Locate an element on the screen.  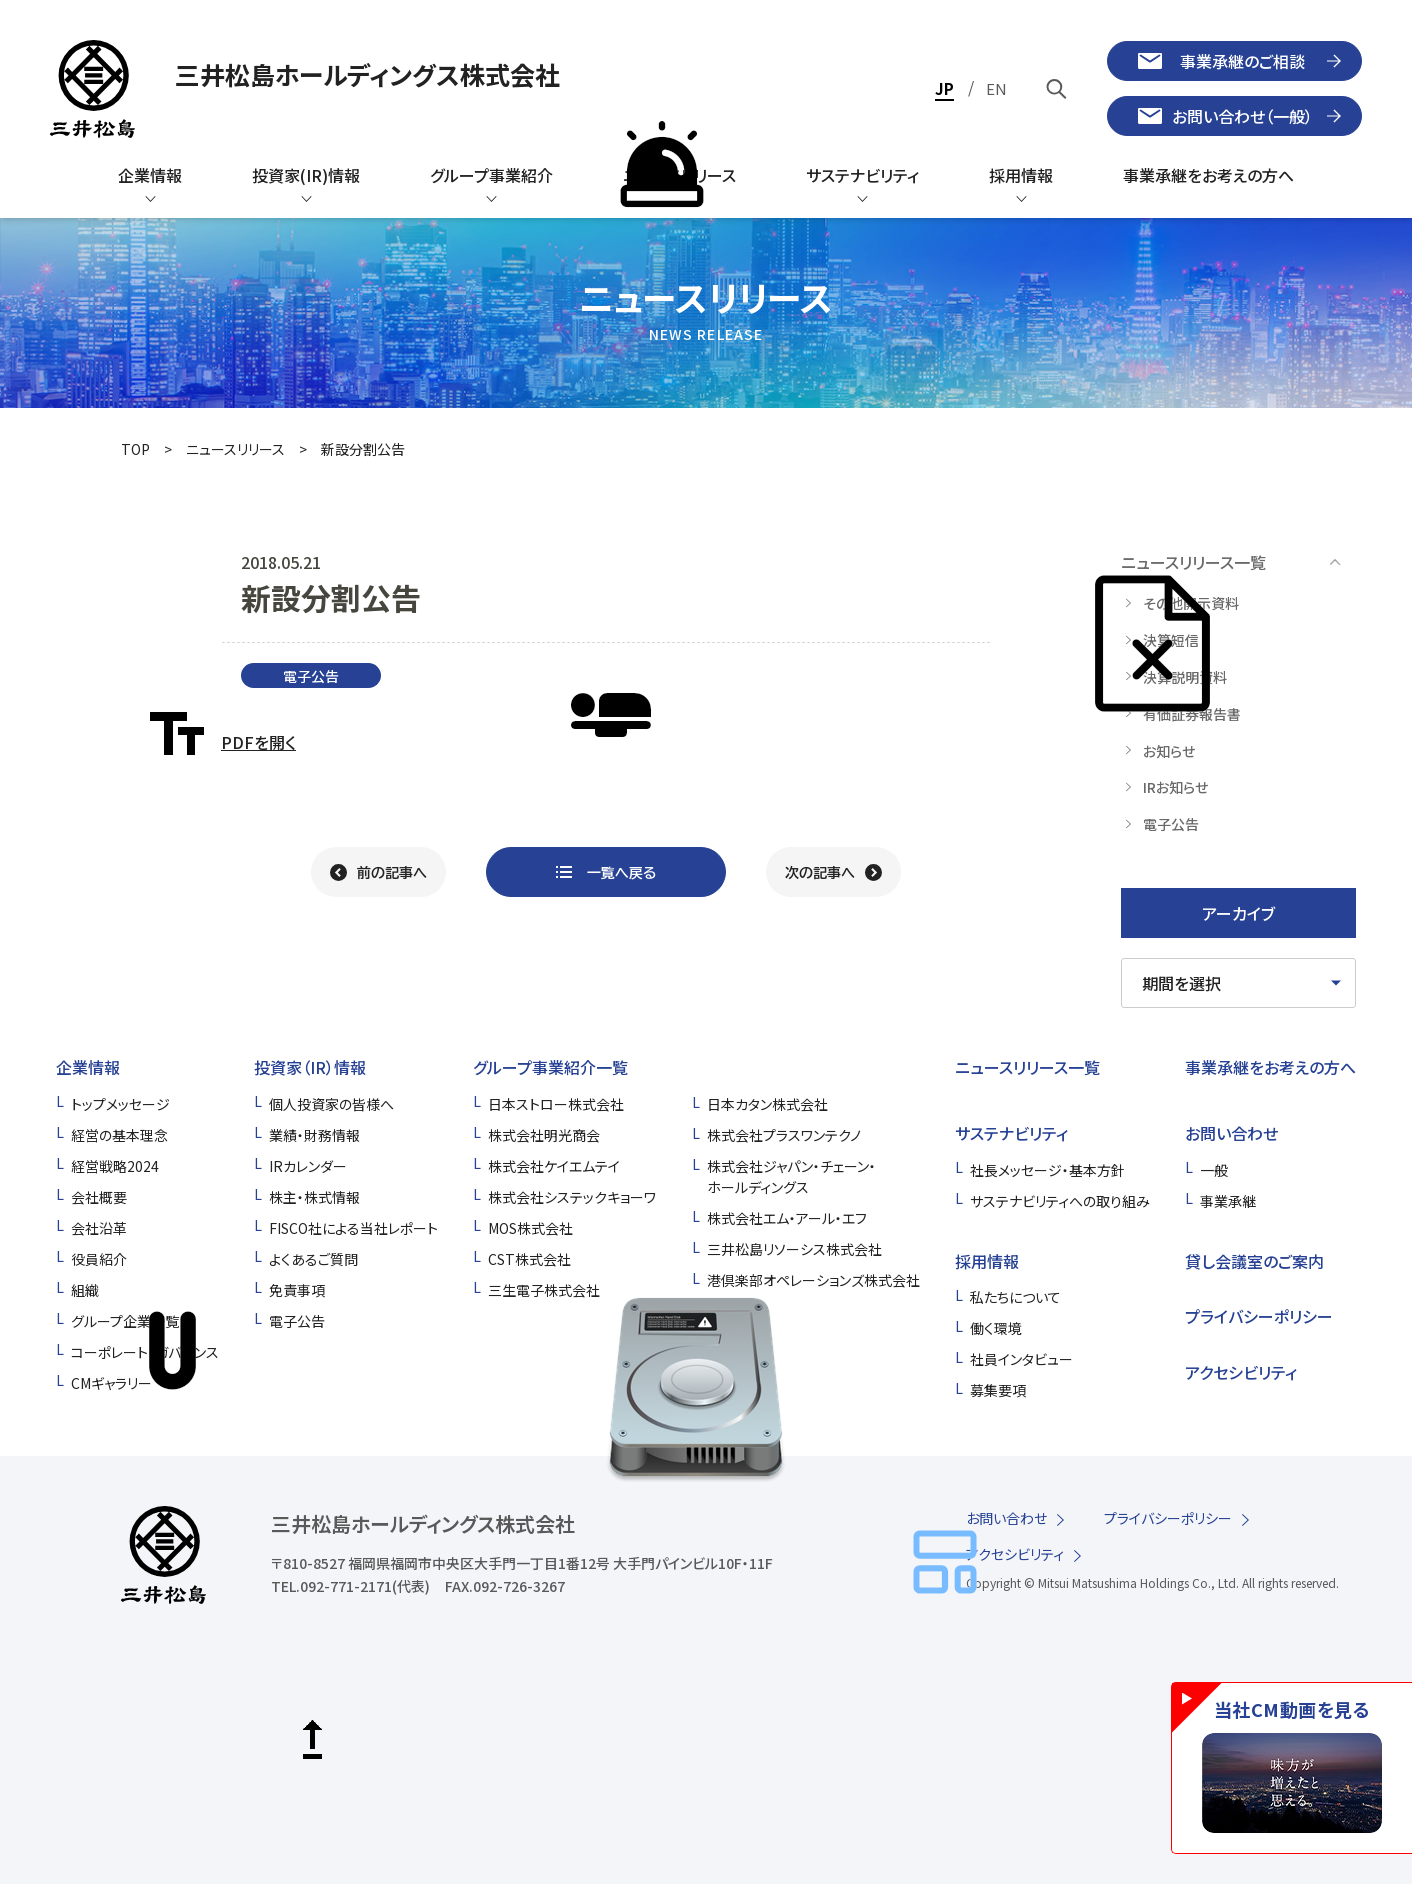
indicates flat-bed seat available on flight is located at coordinates (611, 713).